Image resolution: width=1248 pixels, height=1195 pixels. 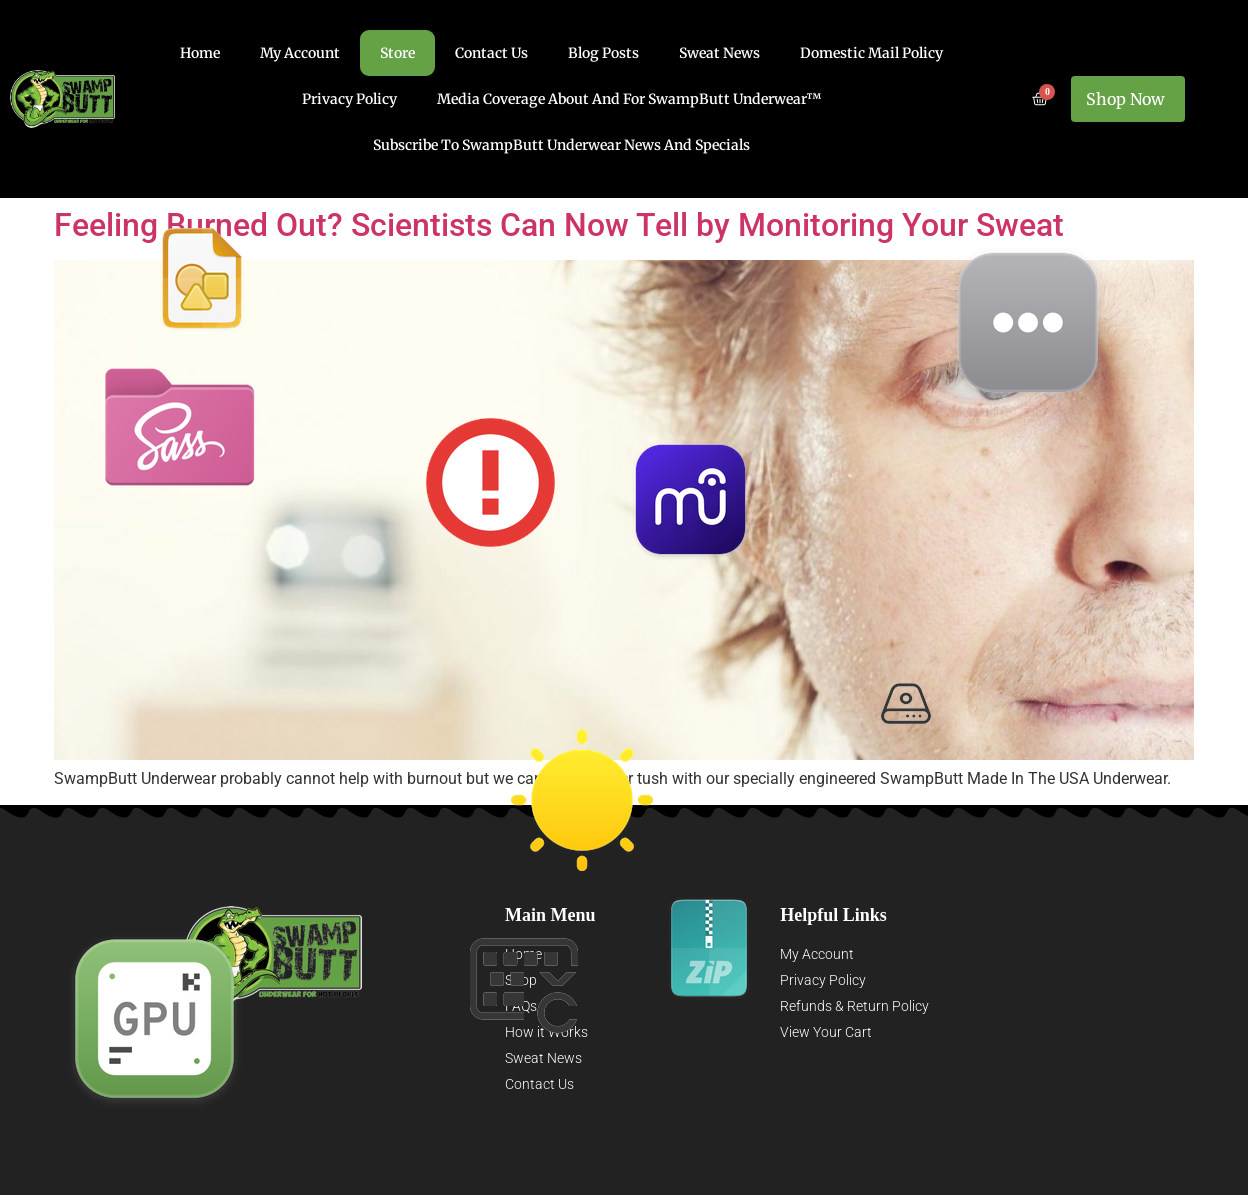 I want to click on open a compressed zip archive, so click(x=709, y=948).